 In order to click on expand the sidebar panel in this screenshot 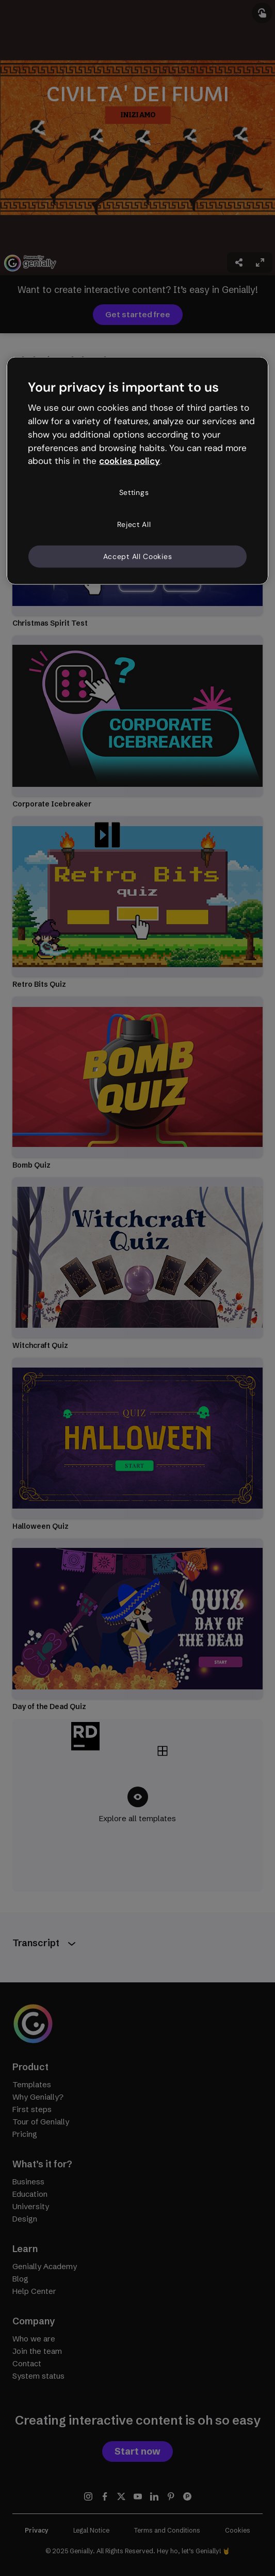, I will do `click(107, 835)`.